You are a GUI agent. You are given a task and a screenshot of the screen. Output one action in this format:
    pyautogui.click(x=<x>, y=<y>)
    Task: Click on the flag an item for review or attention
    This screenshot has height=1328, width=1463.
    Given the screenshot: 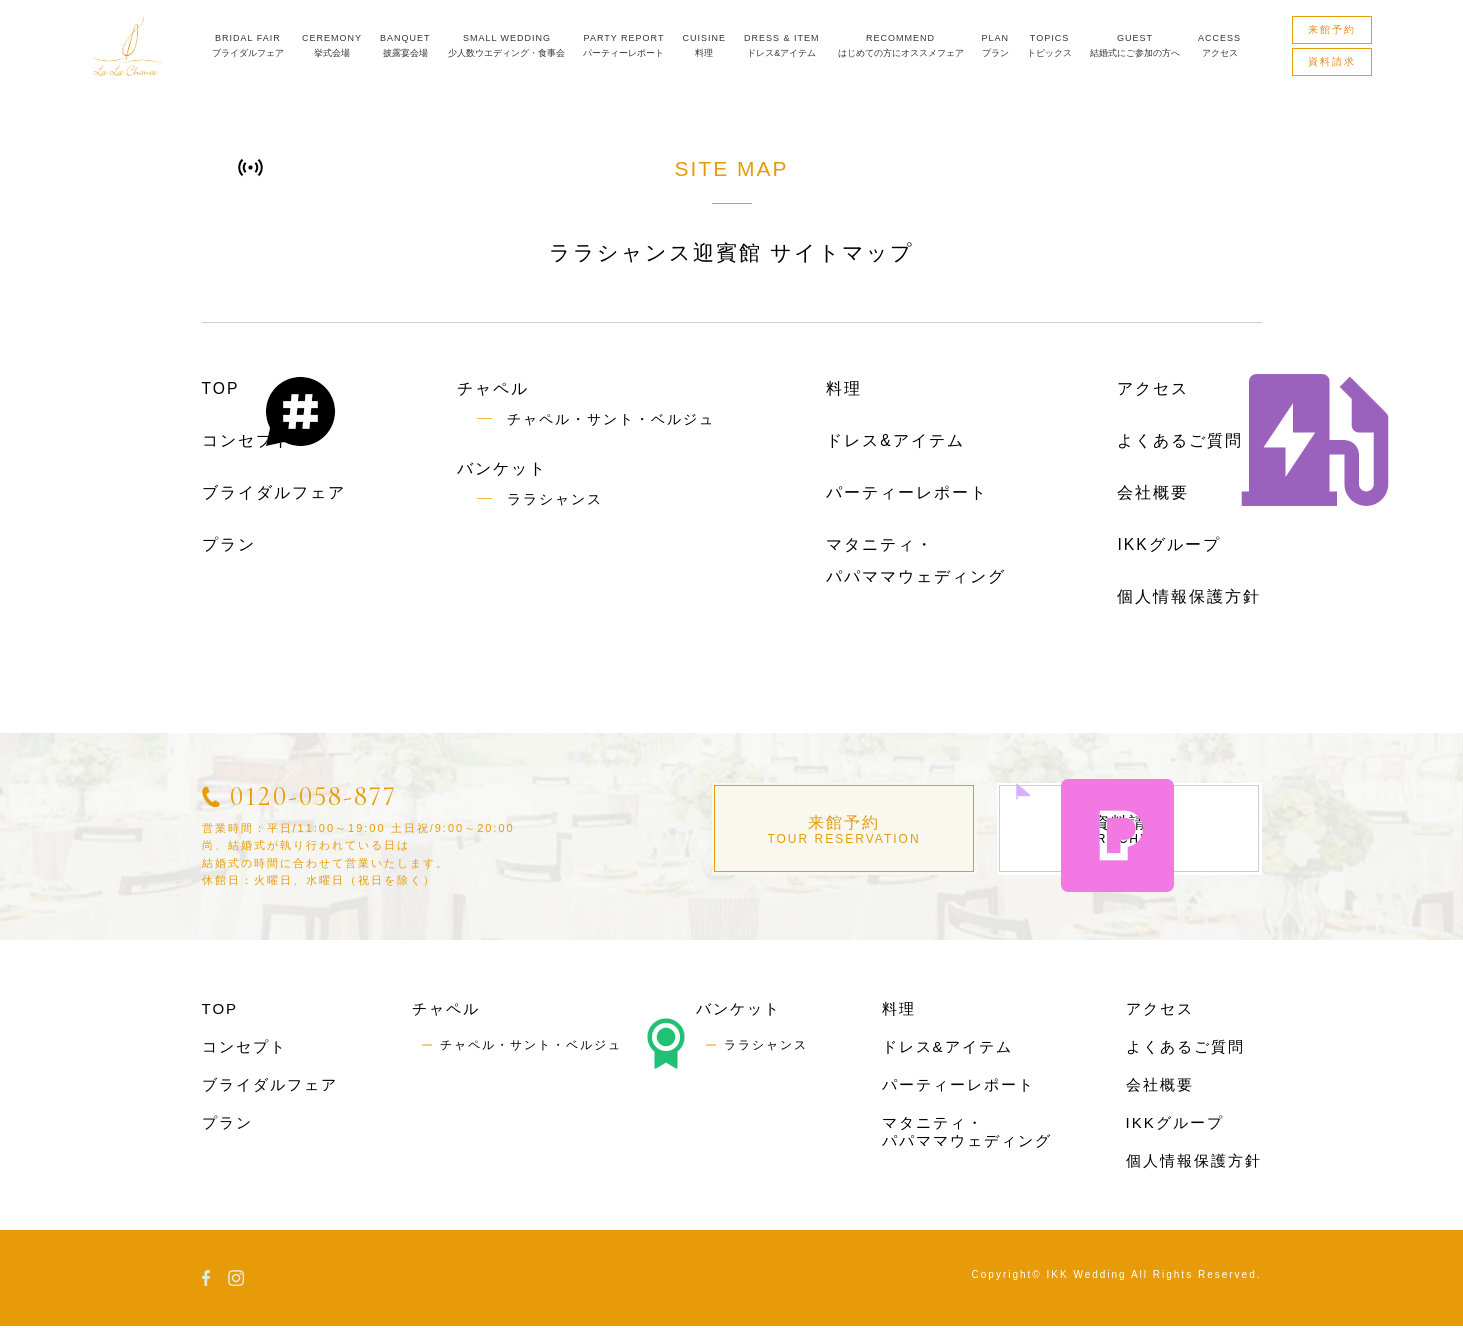 What is the action you would take?
    pyautogui.click(x=1022, y=791)
    